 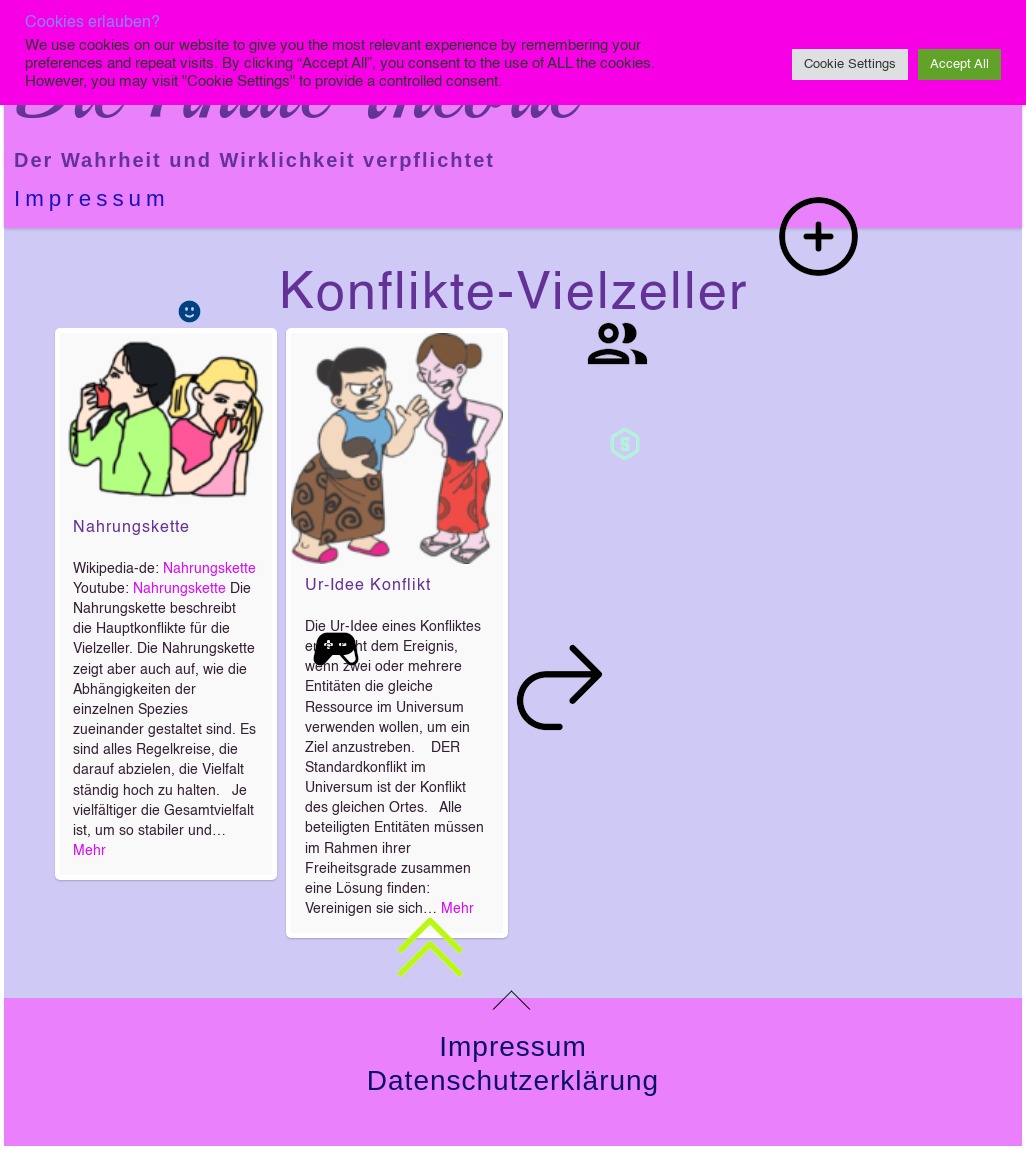 I want to click on add an emoji or reaction, so click(x=189, y=311).